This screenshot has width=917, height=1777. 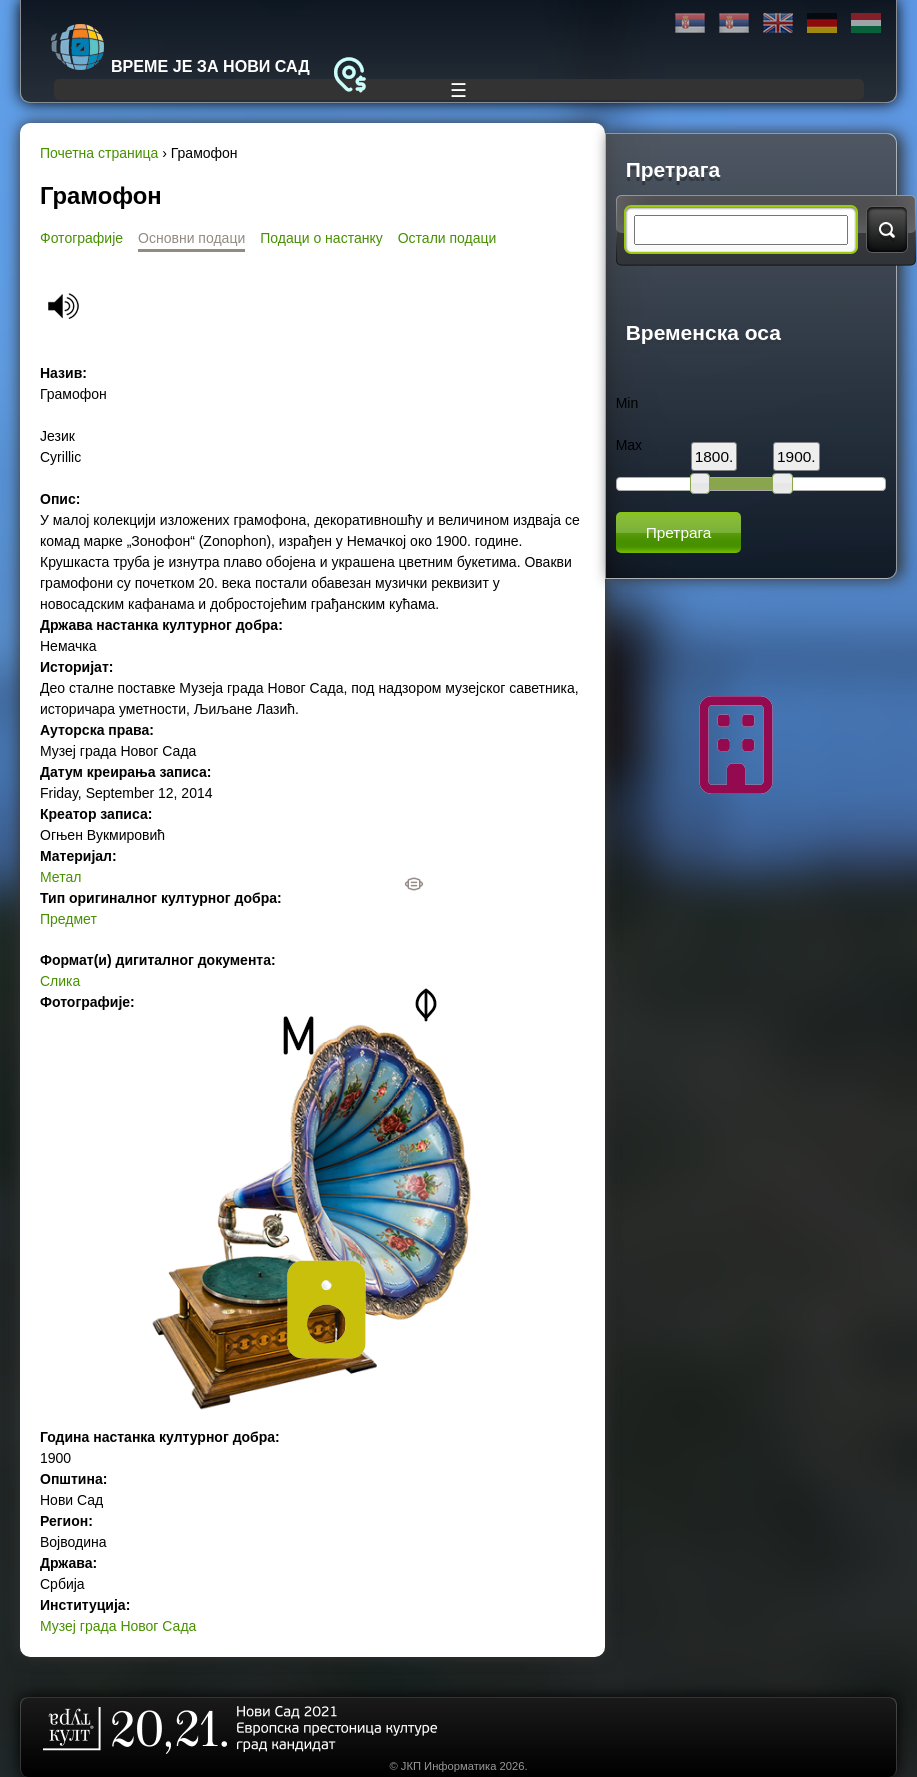 I want to click on view building or office location, so click(x=736, y=745).